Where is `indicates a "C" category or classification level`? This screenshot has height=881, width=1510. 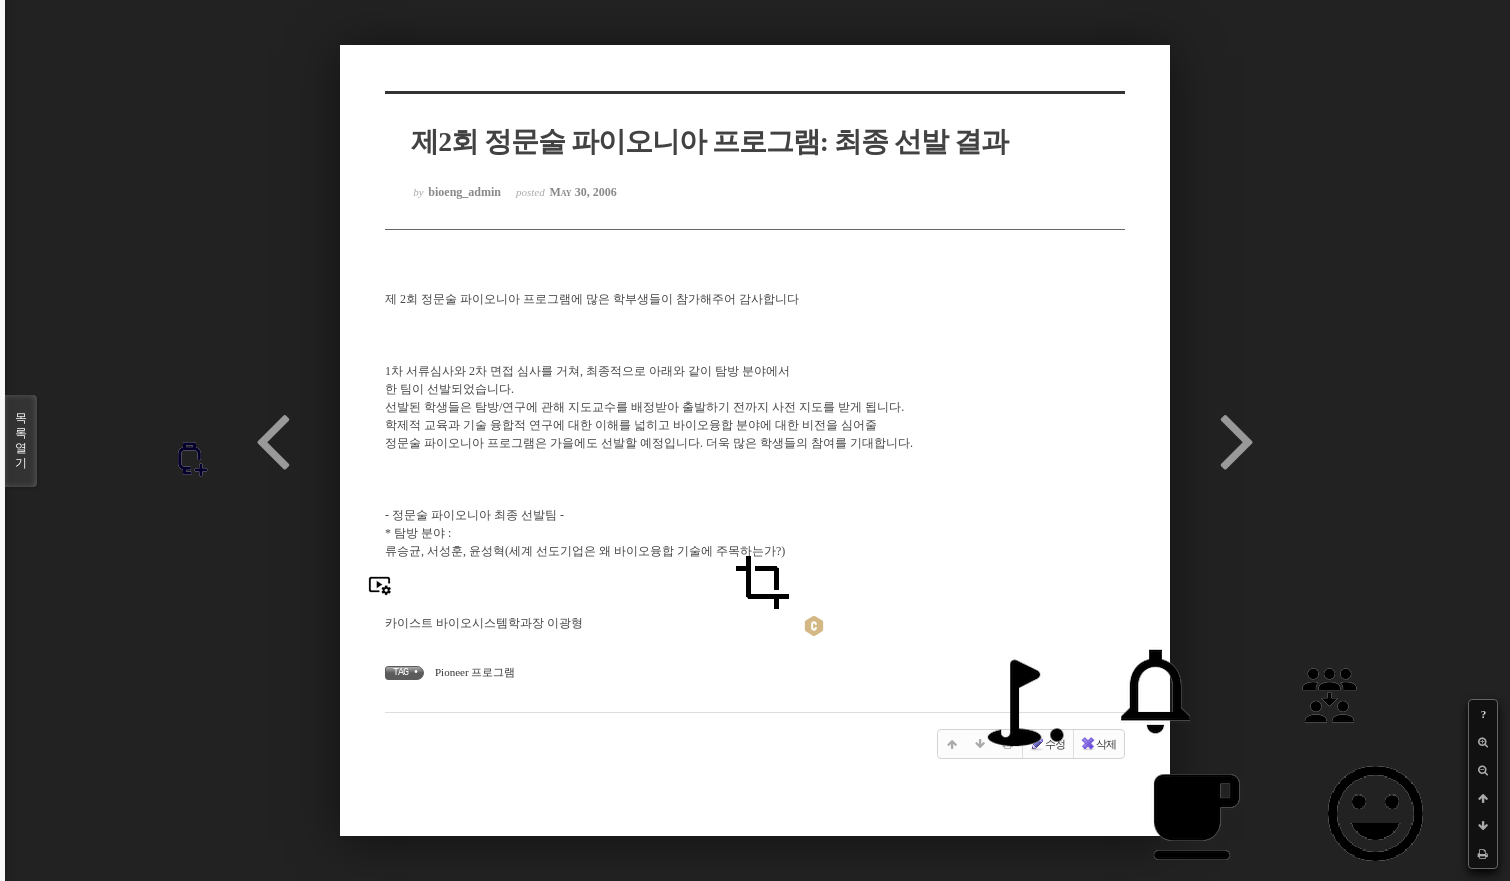
indicates a "C" category or classification level is located at coordinates (814, 626).